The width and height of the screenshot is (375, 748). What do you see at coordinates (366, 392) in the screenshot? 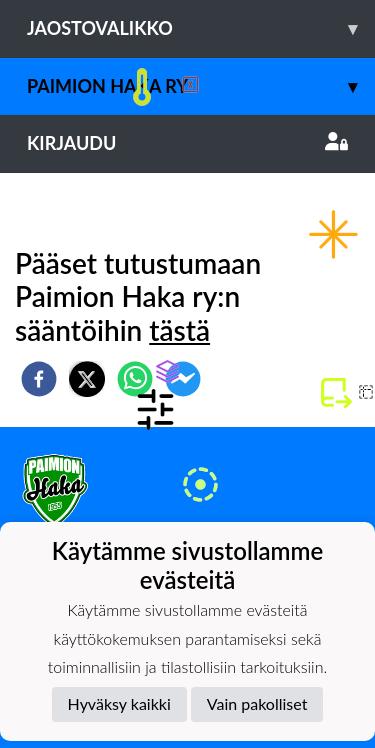
I see `create a new project from a template` at bounding box center [366, 392].